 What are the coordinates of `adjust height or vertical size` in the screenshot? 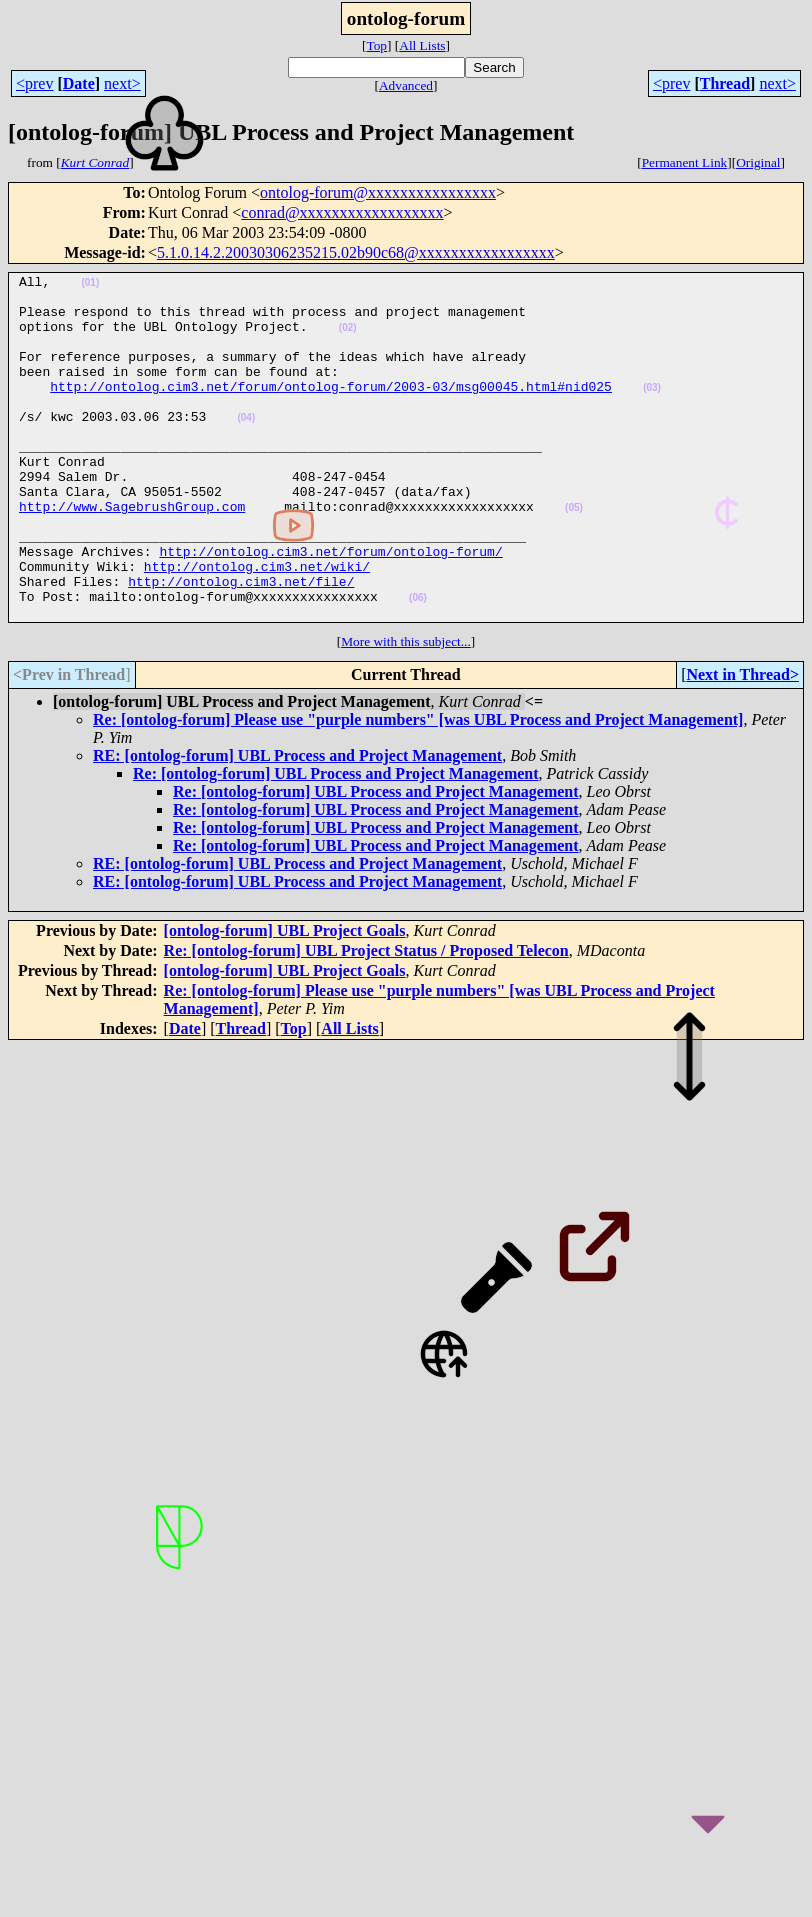 It's located at (689, 1056).